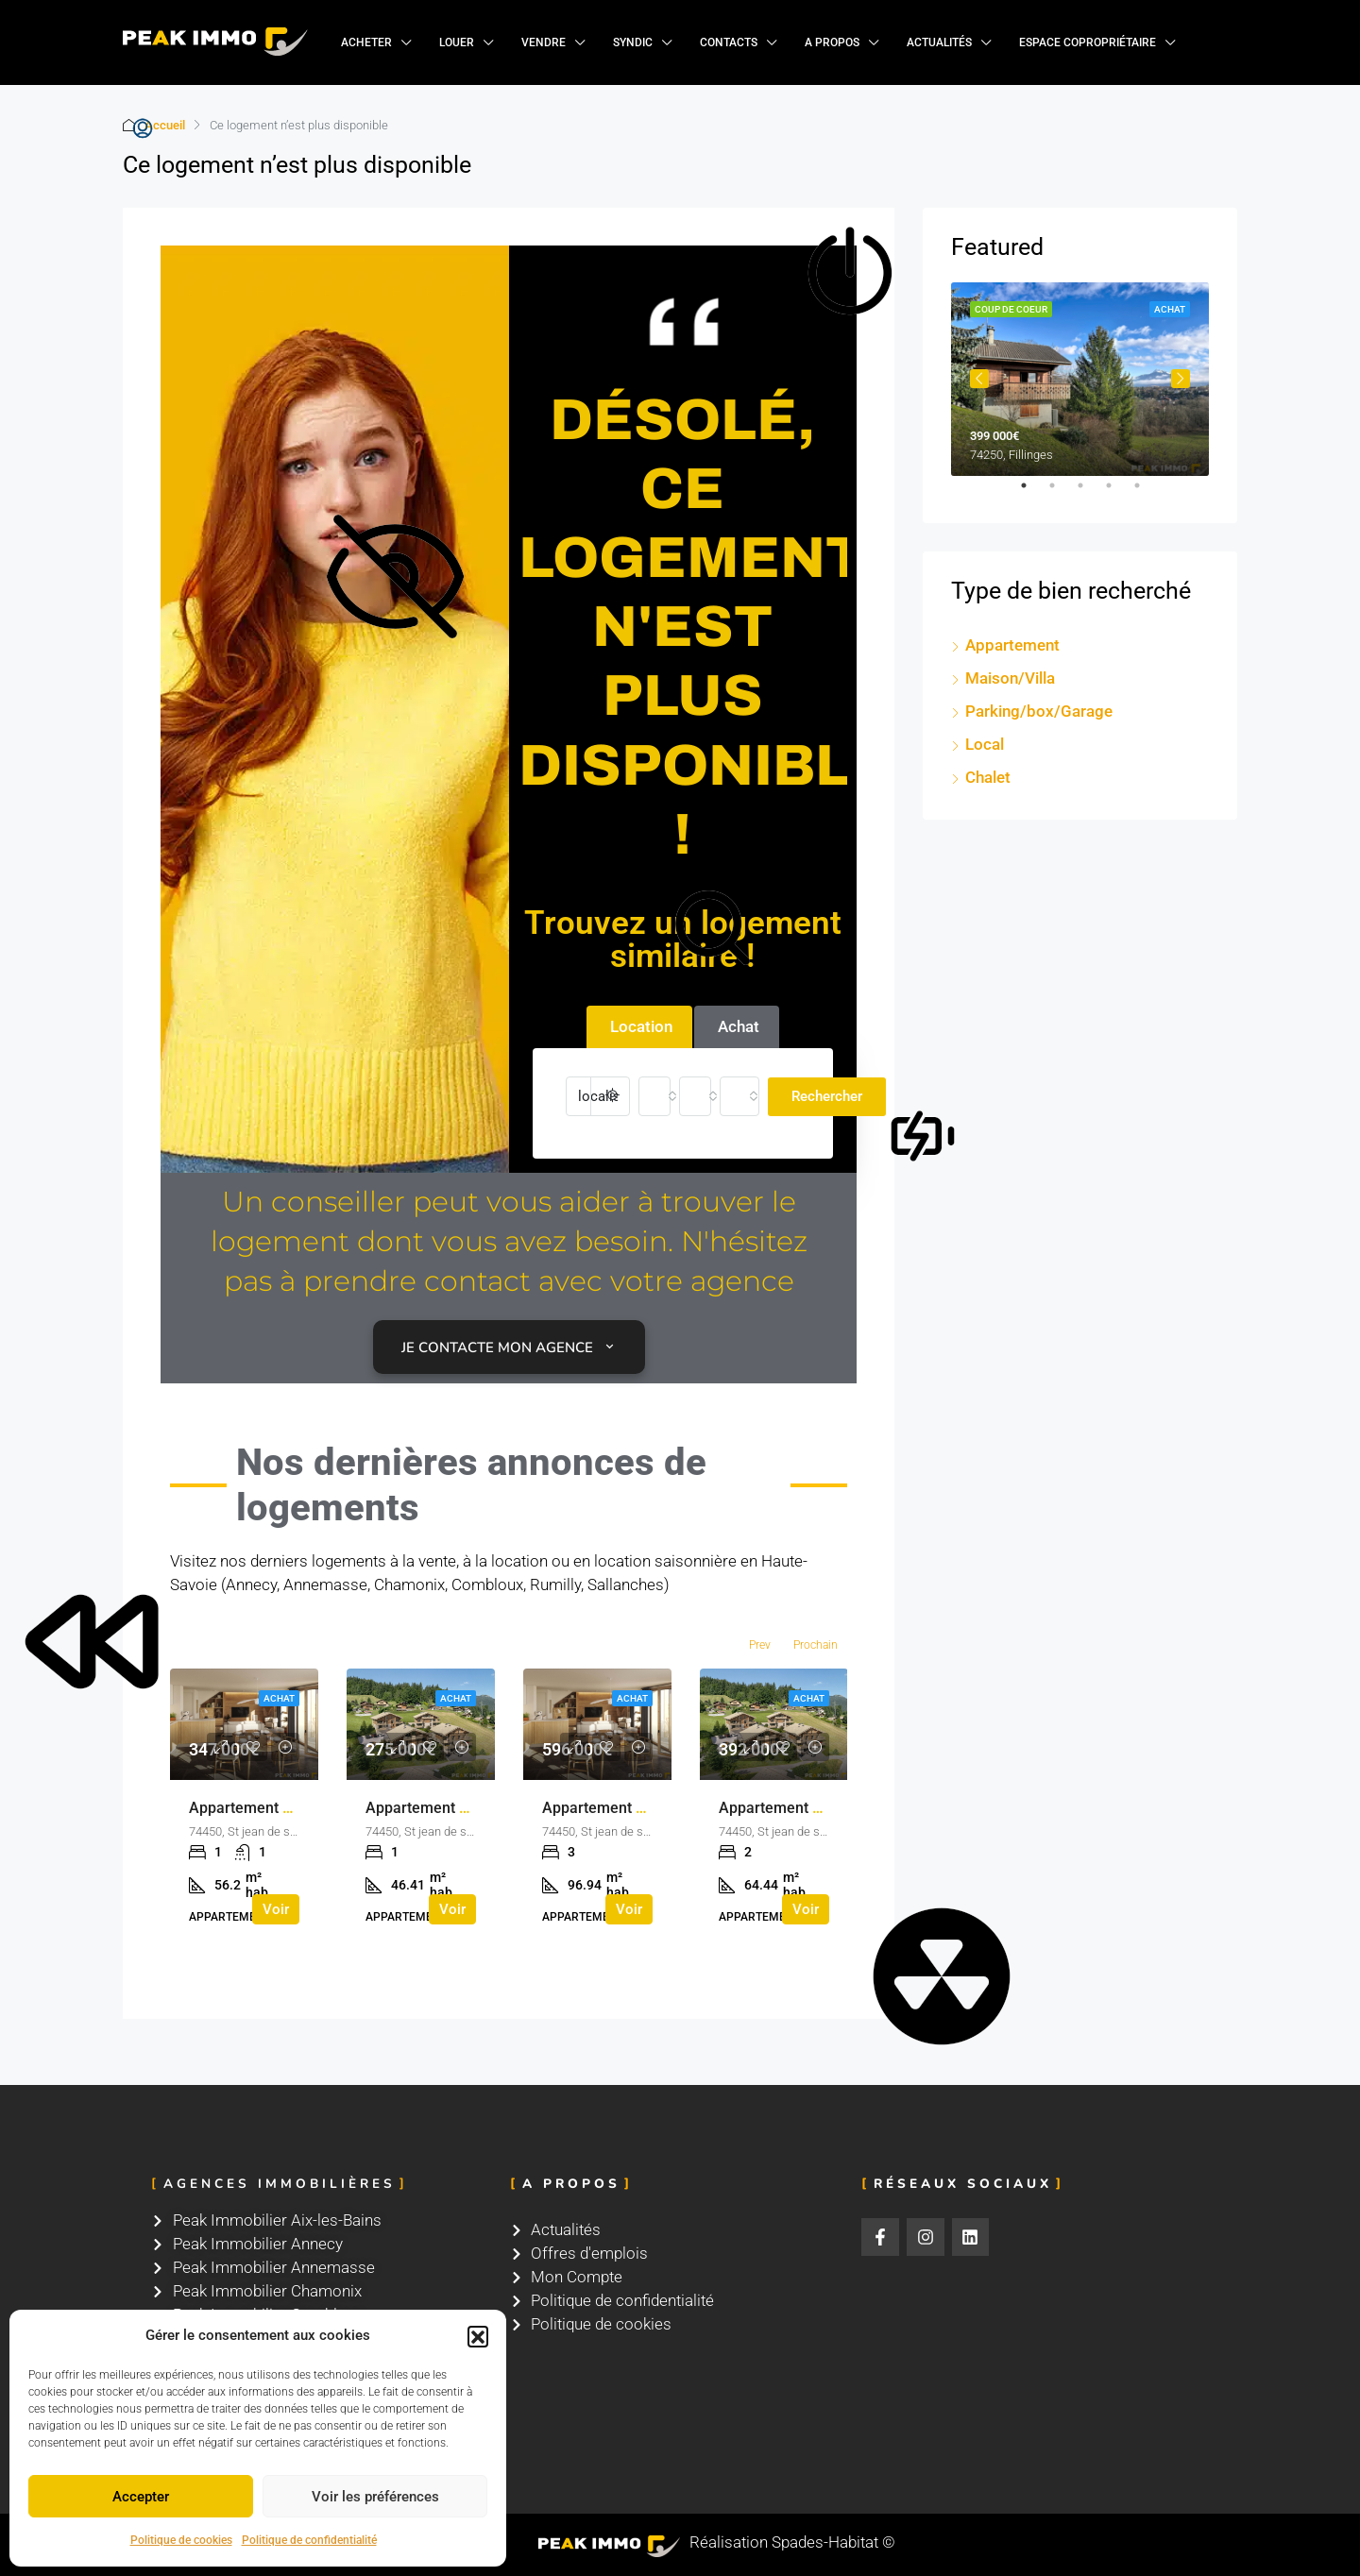 This screenshot has width=1360, height=2576. What do you see at coordinates (395, 576) in the screenshot?
I see `hide password or sensitive content` at bounding box center [395, 576].